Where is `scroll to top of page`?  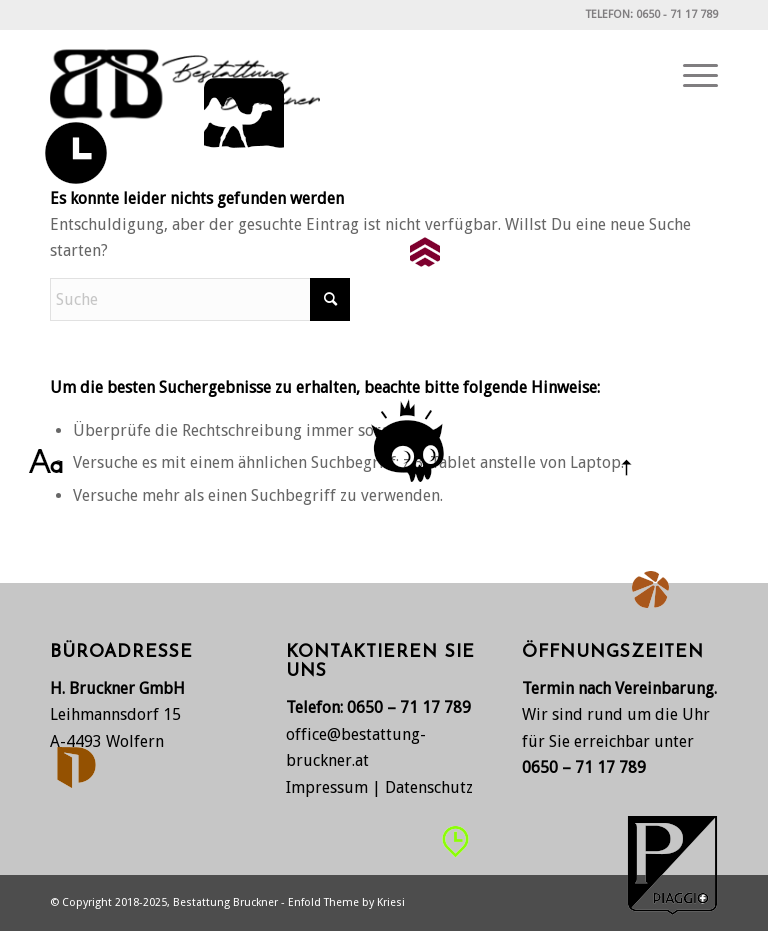 scroll to top of page is located at coordinates (626, 467).